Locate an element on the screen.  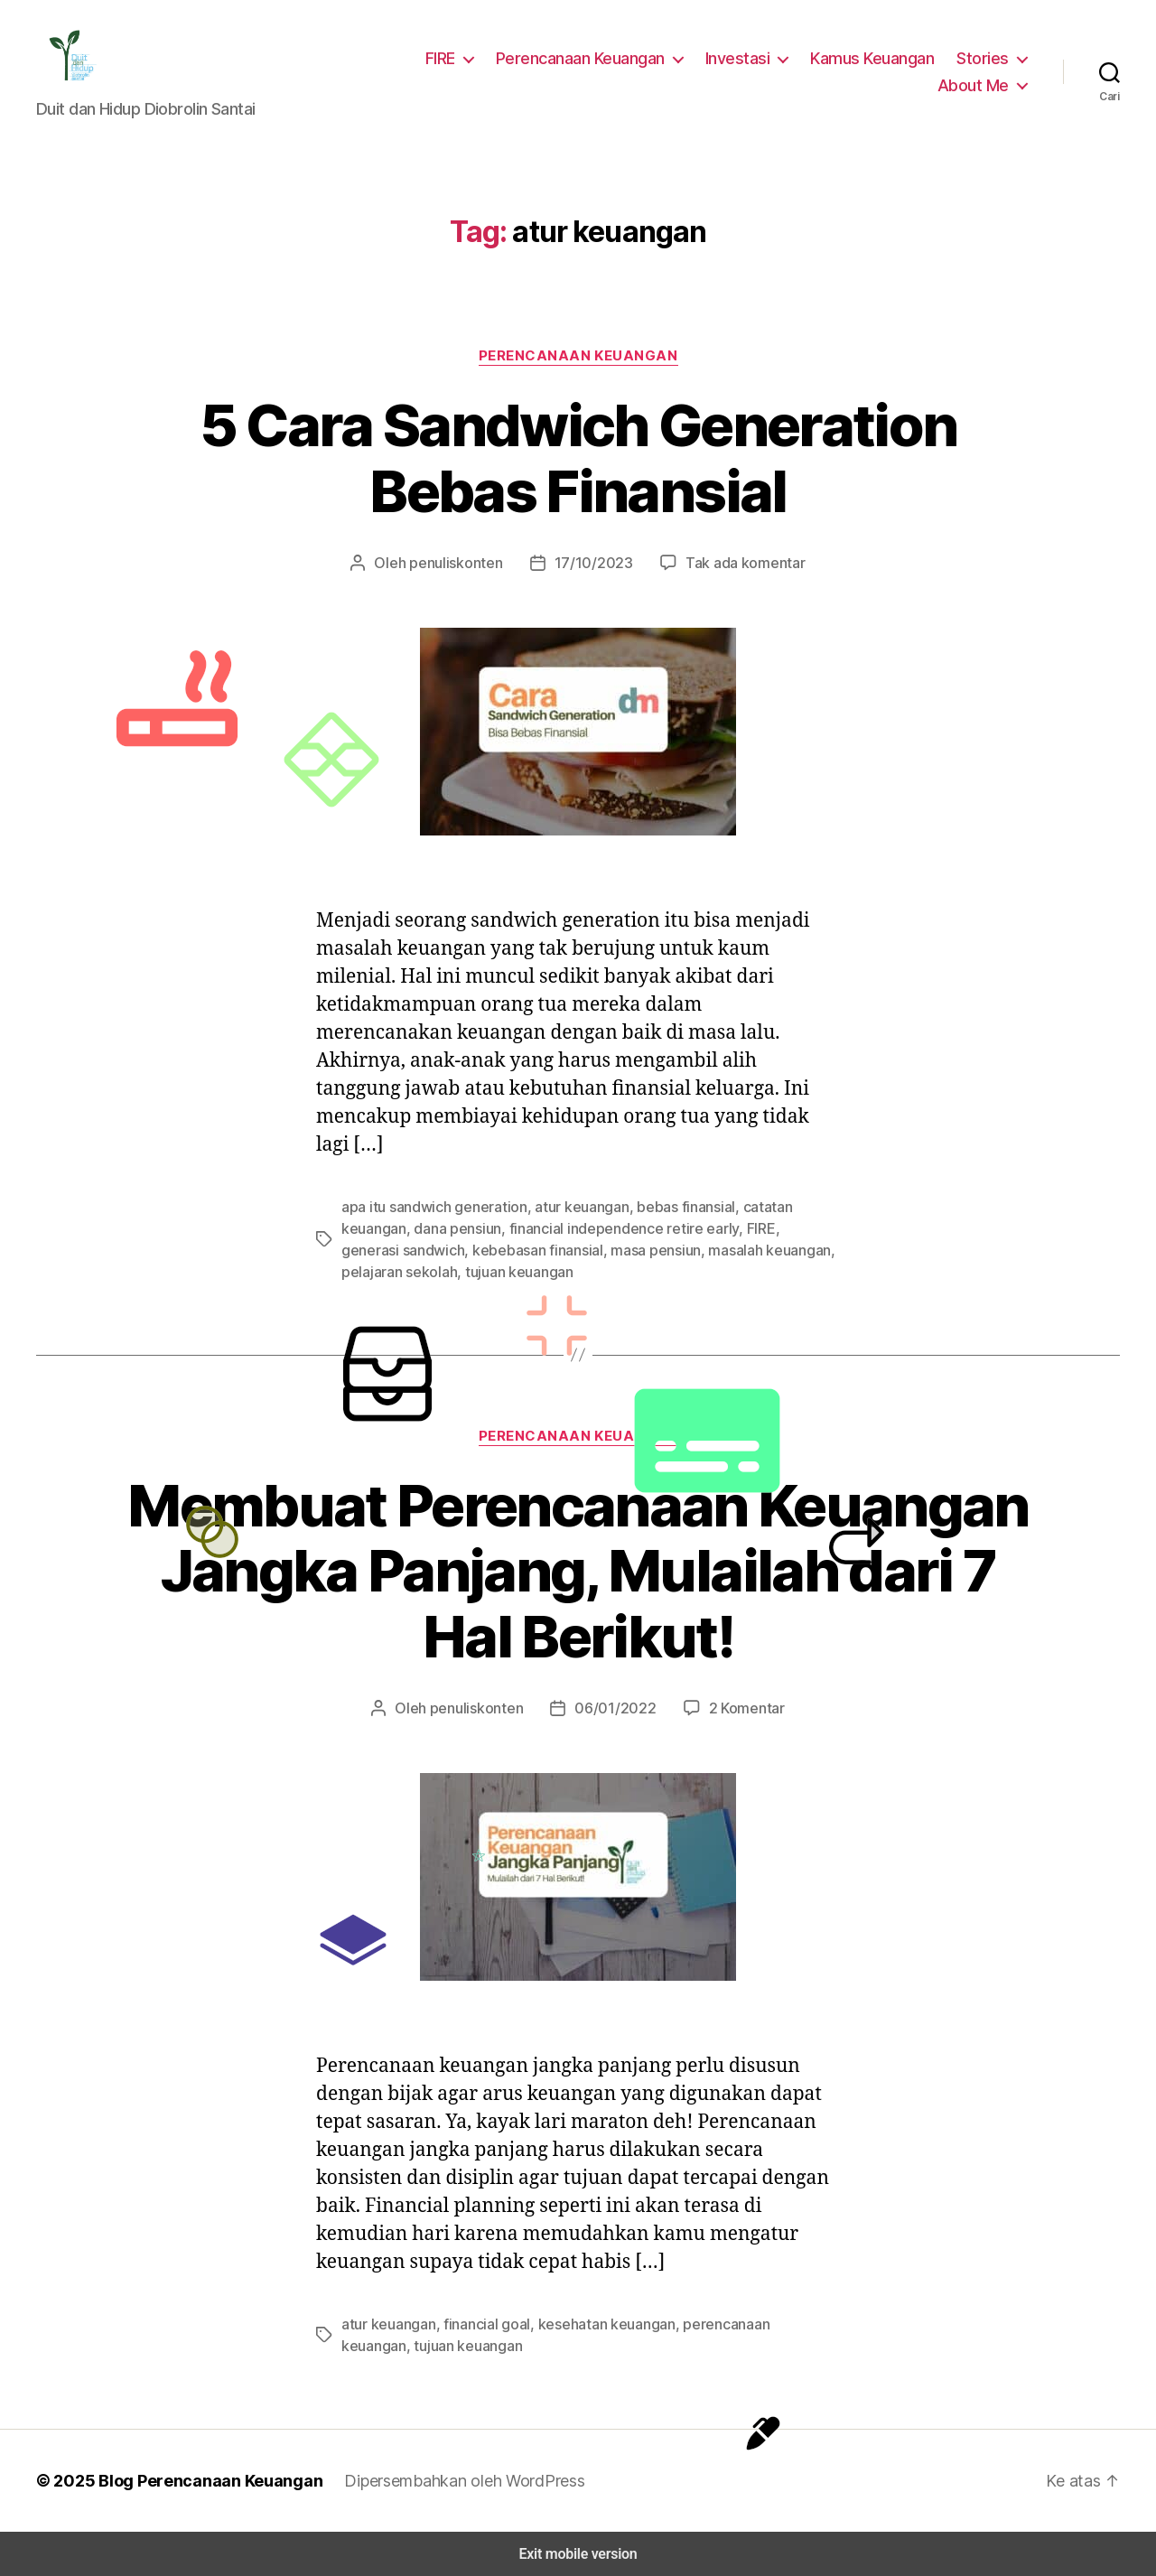
enable subtitles or closed captions is located at coordinates (707, 1441).